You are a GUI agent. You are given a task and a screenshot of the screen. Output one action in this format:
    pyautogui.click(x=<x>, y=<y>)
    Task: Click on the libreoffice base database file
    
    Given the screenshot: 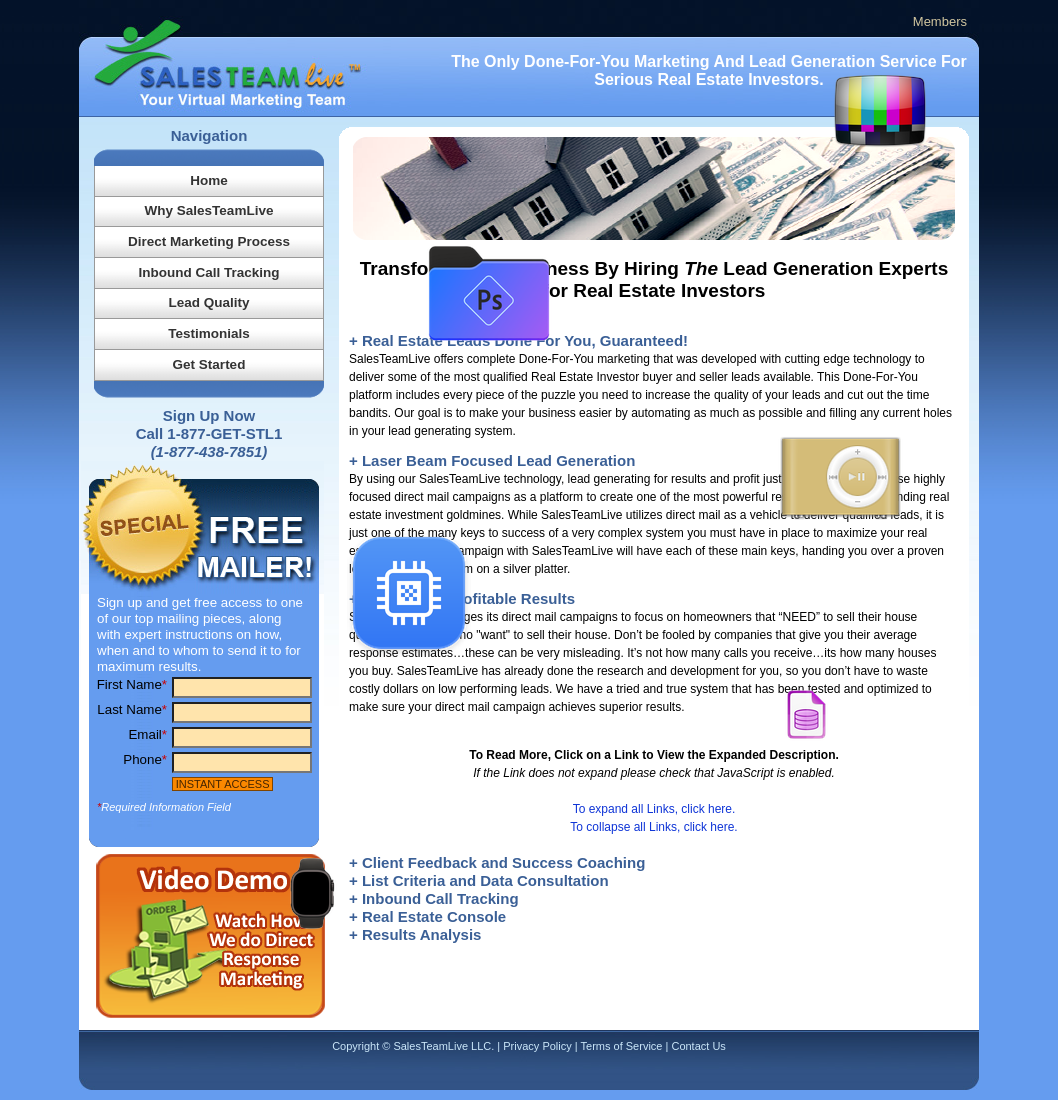 What is the action you would take?
    pyautogui.click(x=806, y=714)
    